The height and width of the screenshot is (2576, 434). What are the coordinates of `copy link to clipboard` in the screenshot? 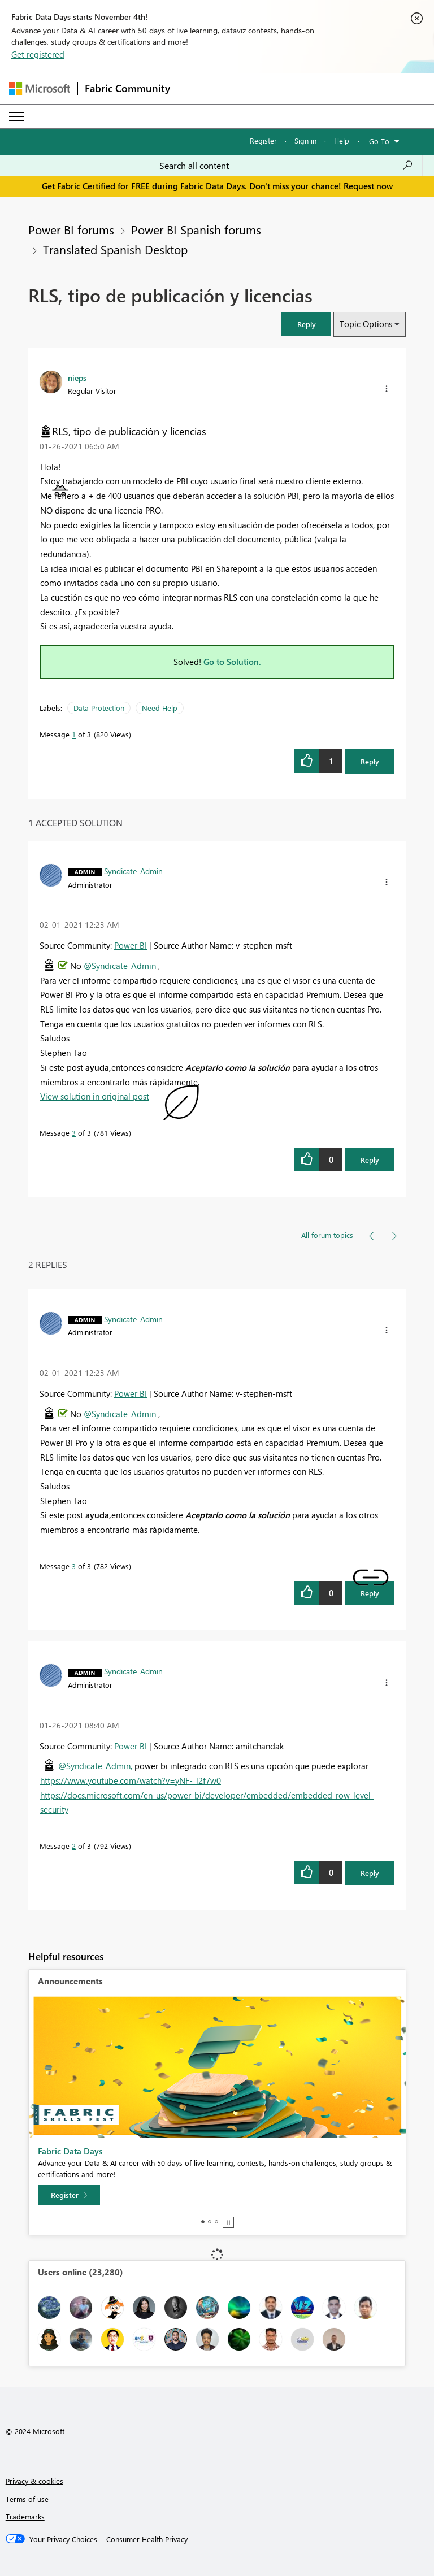 It's located at (371, 1578).